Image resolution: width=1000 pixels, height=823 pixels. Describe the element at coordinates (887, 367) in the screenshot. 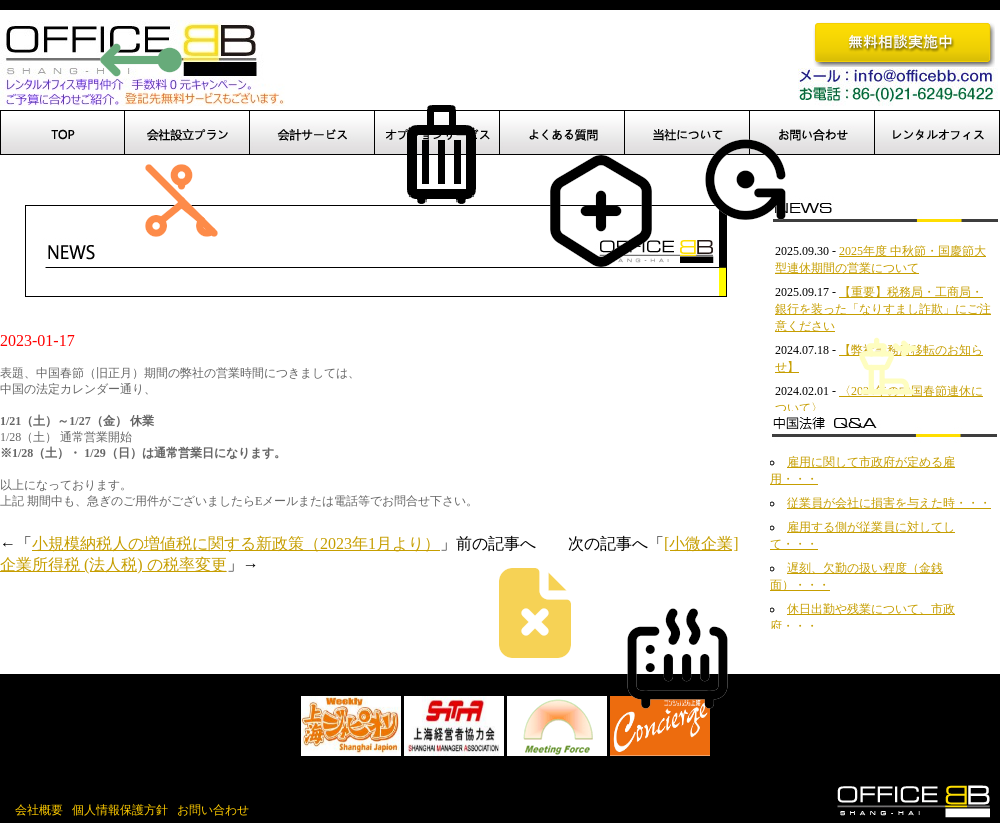

I see `navigate to airport information` at that location.